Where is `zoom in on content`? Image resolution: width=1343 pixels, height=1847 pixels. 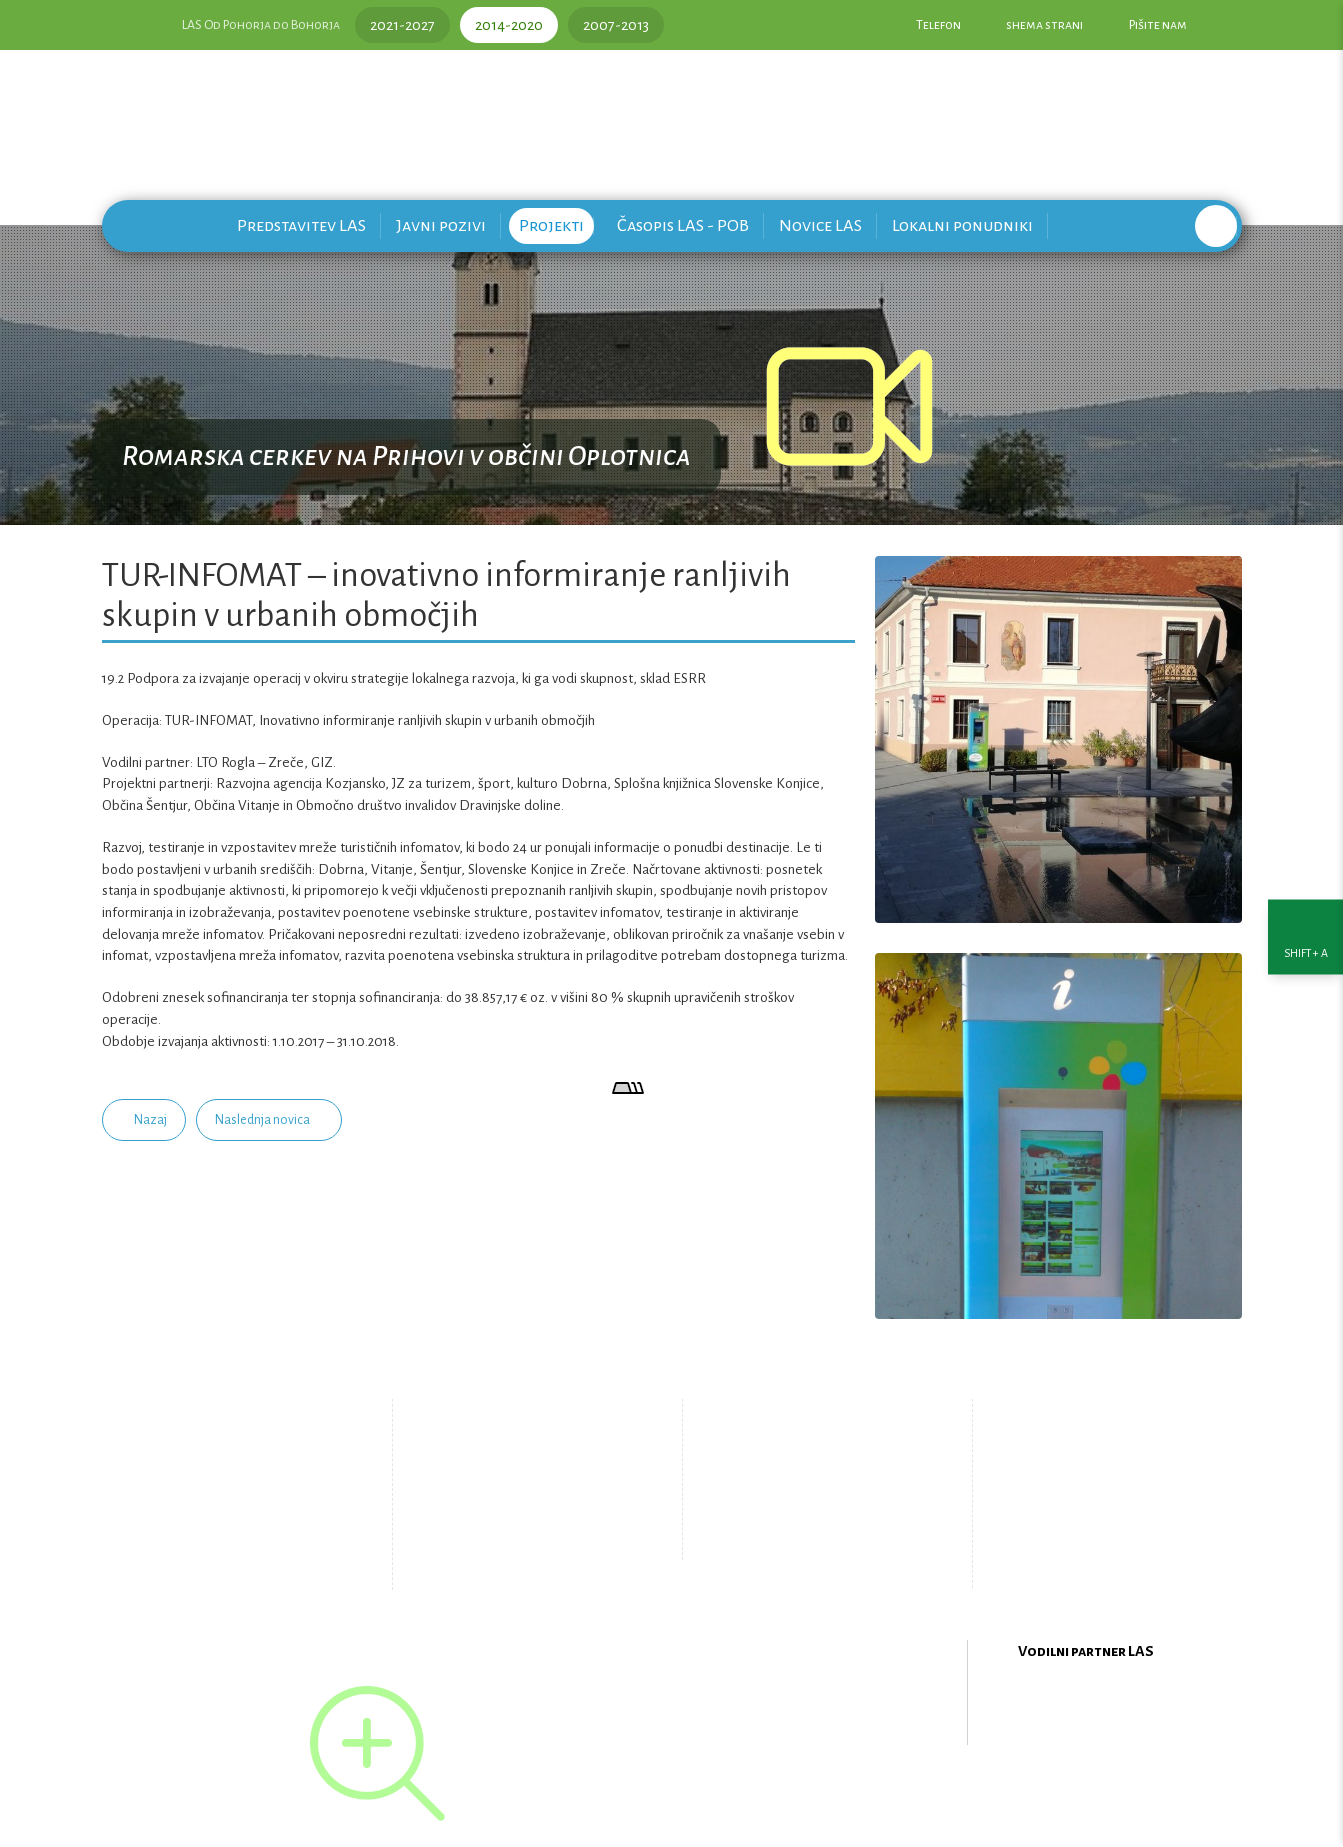 zoom in on content is located at coordinates (377, 1753).